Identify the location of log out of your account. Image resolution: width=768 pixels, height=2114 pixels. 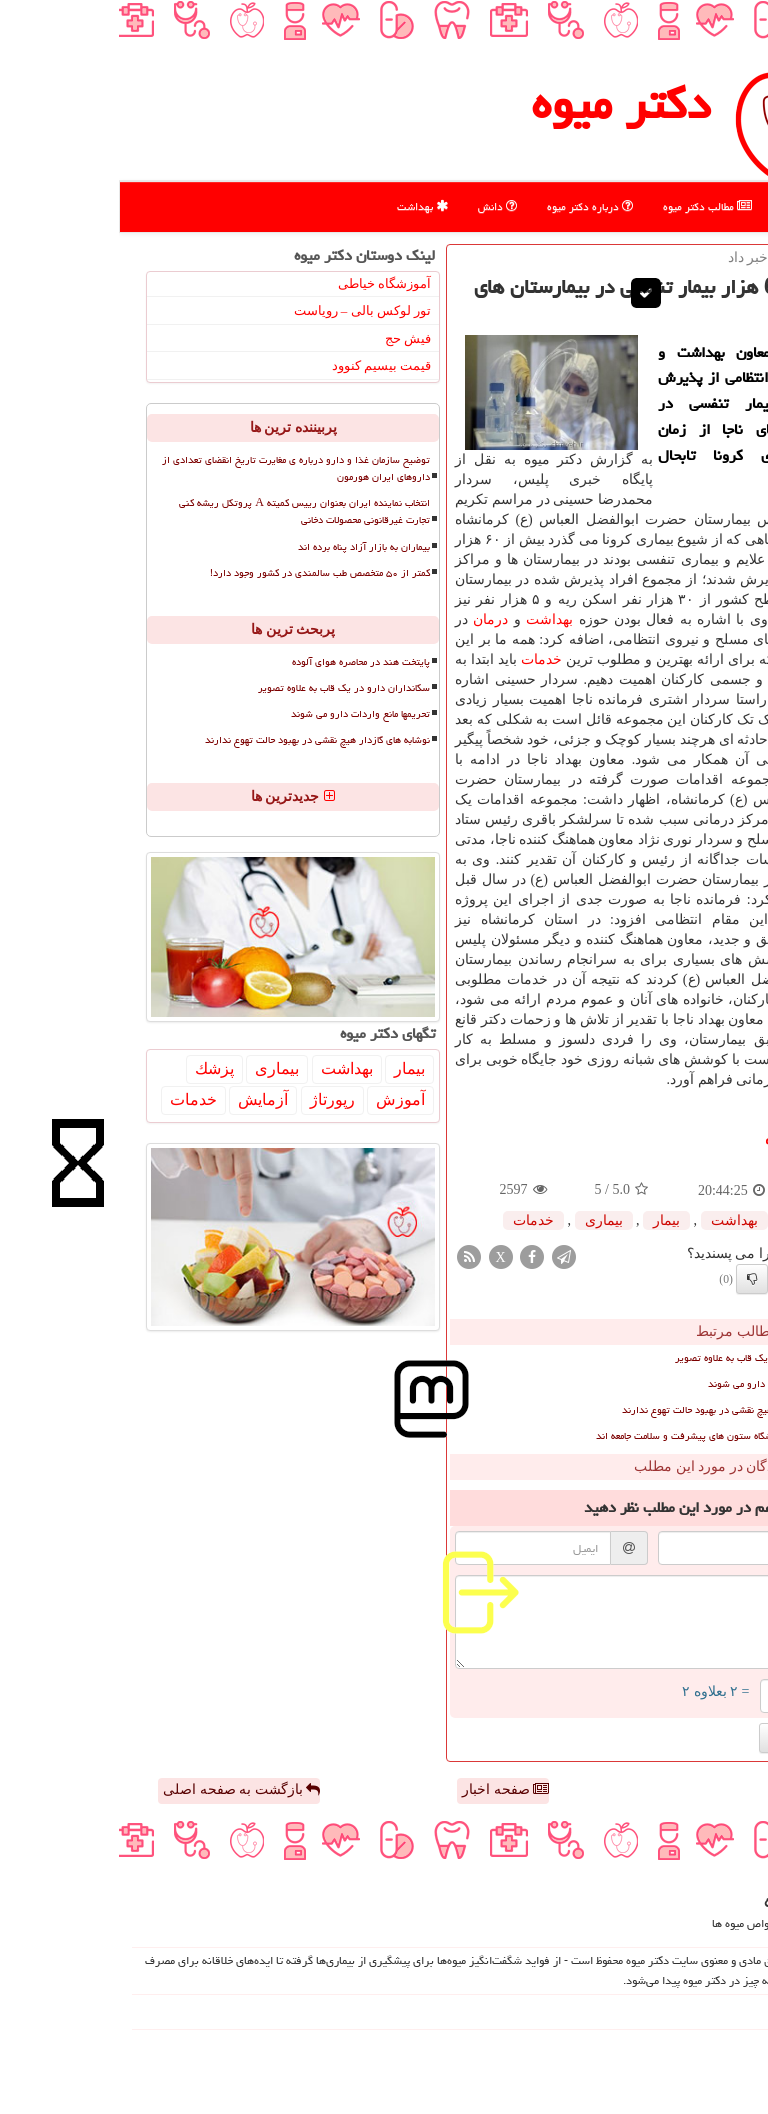
(474, 1592).